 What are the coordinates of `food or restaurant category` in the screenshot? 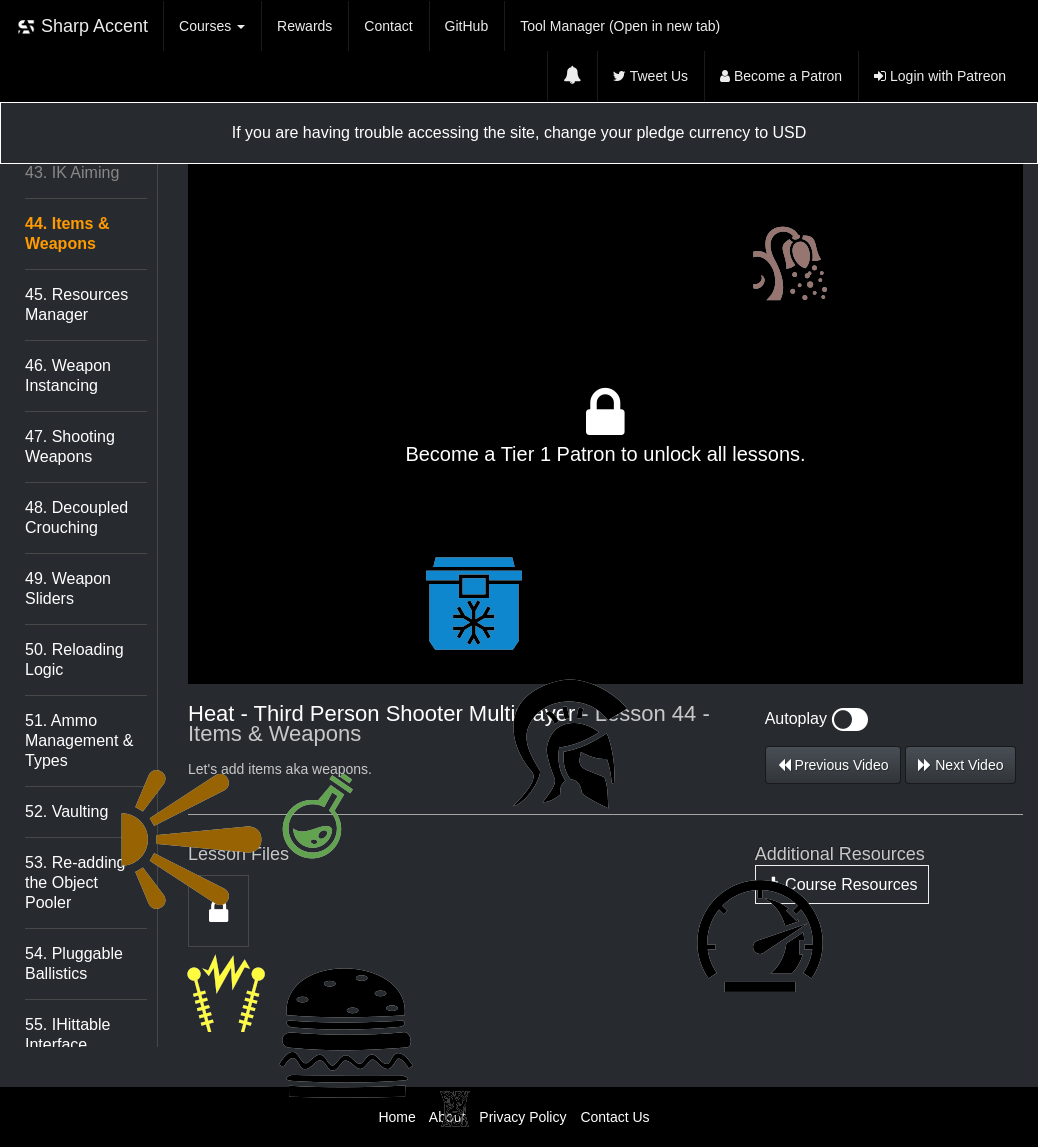 It's located at (346, 1033).